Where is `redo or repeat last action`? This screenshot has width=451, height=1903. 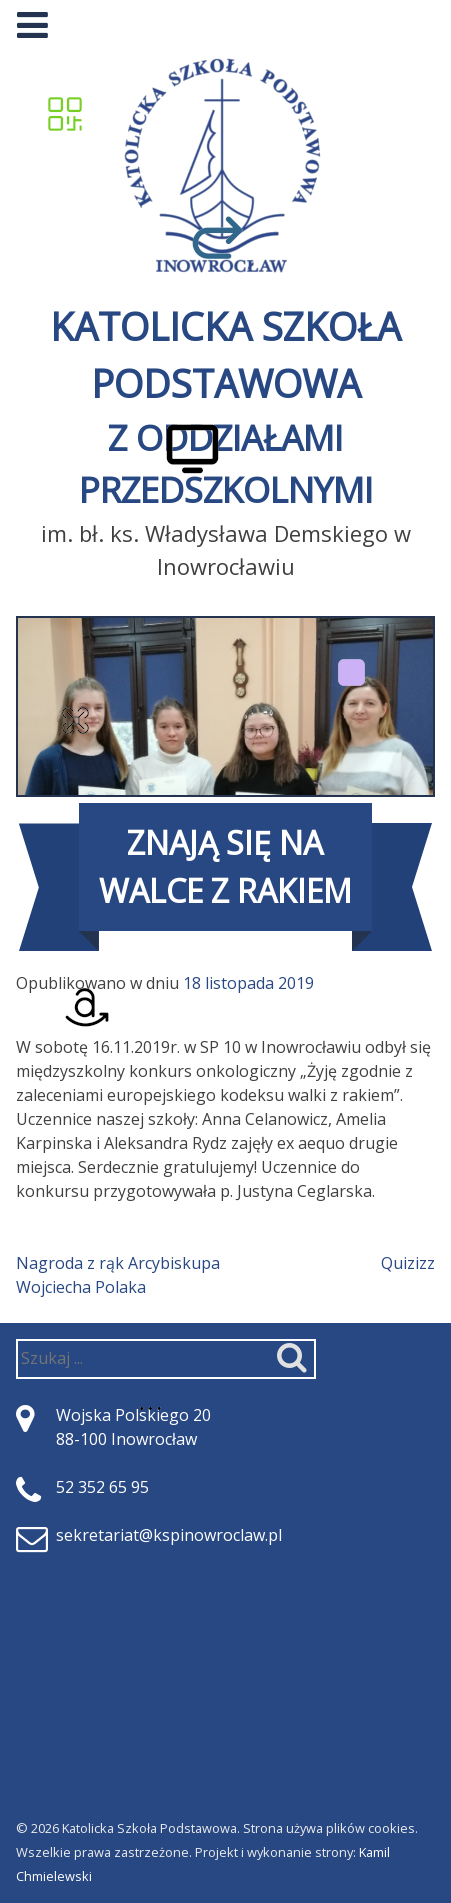
redo or repeat last action is located at coordinates (217, 239).